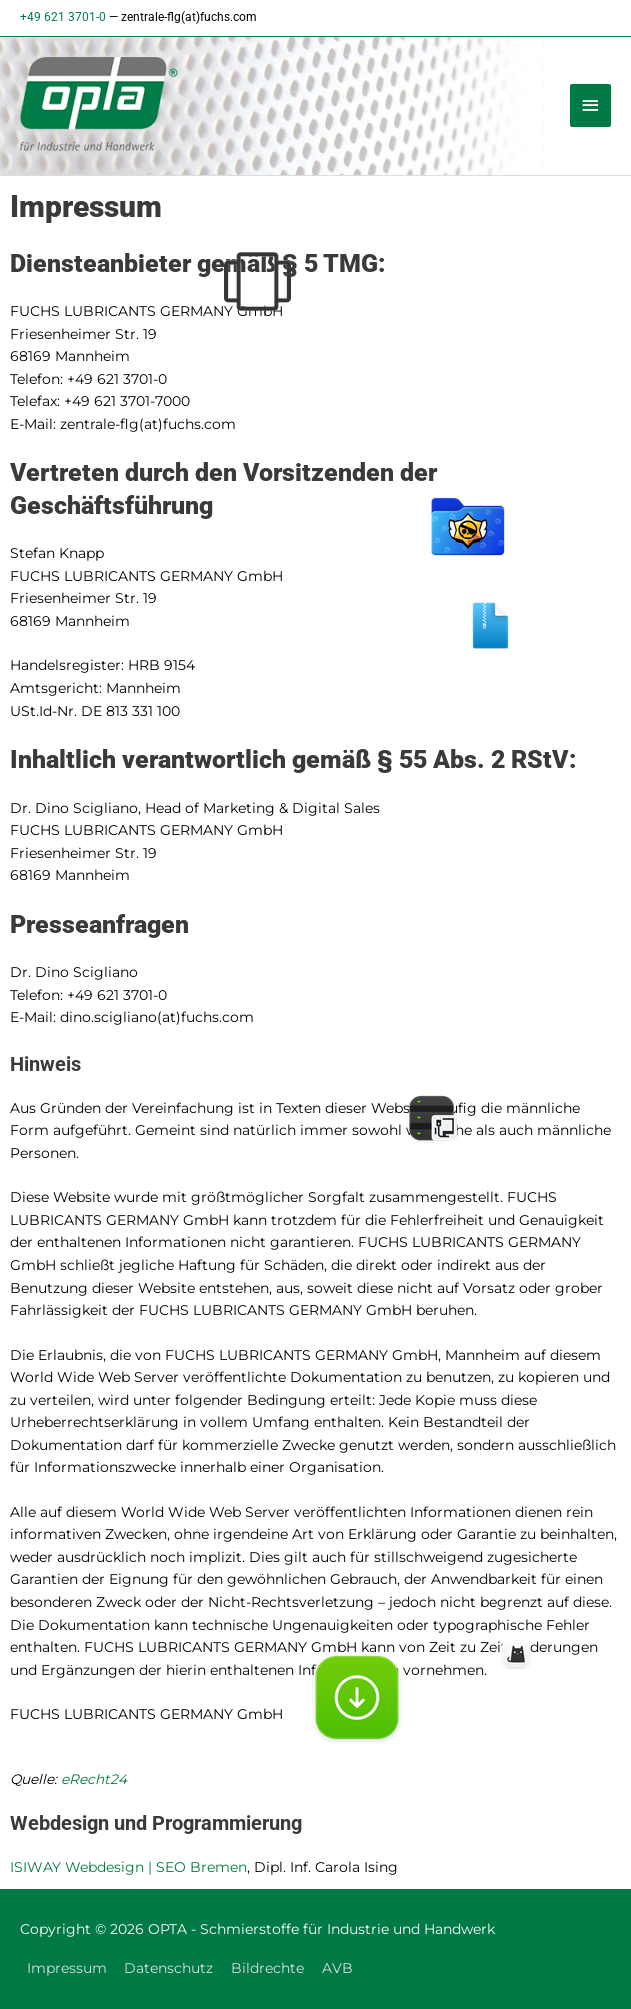 The image size is (631, 2009). What do you see at coordinates (490, 626) in the screenshot?
I see `an archive file in .ar format` at bounding box center [490, 626].